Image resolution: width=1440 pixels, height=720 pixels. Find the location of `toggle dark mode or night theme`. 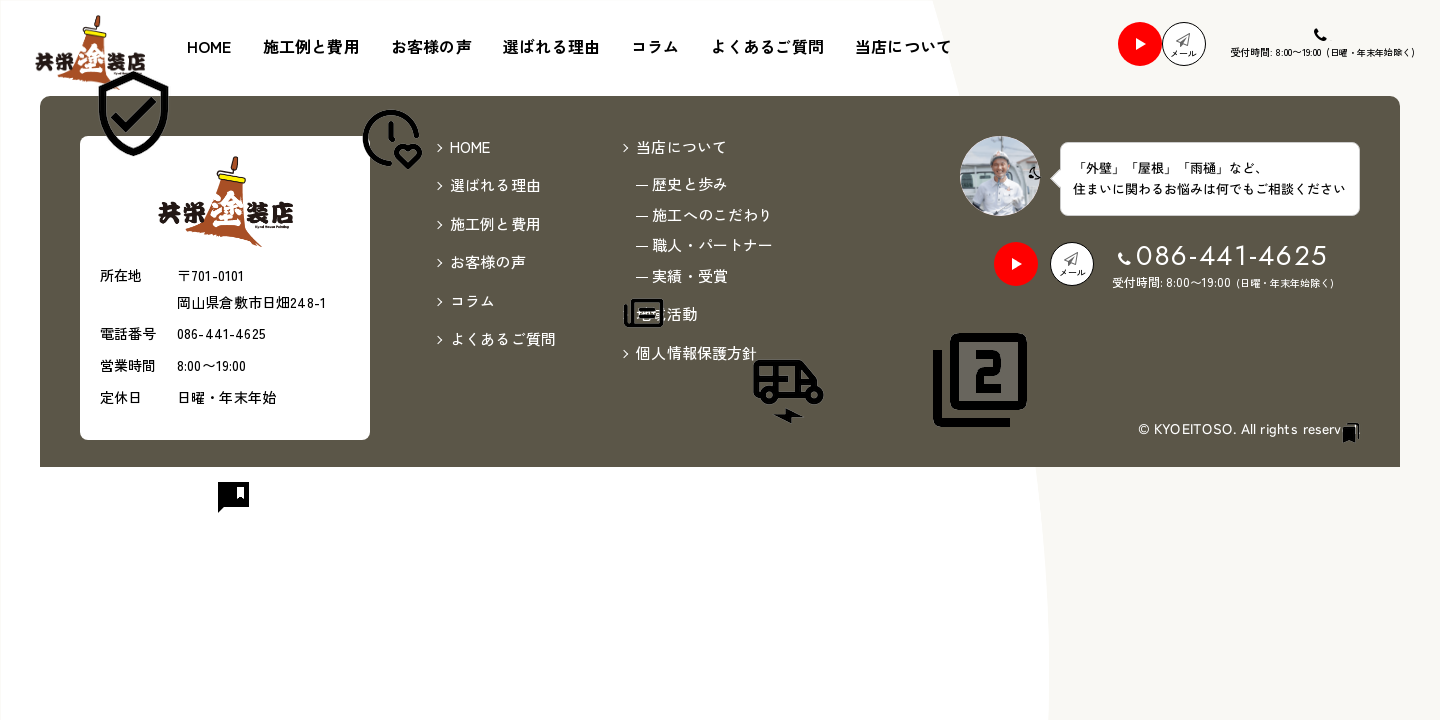

toggle dark mode or night theme is located at coordinates (1036, 173).